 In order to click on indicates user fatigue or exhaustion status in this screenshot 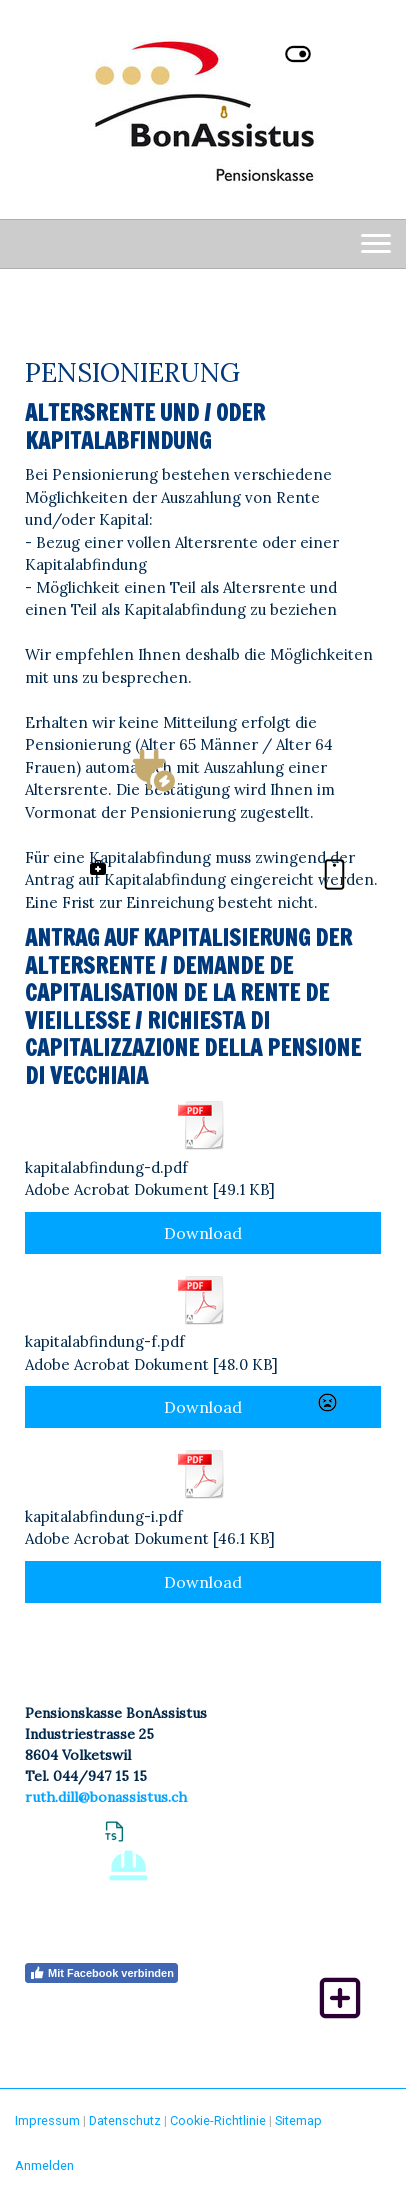, I will do `click(327, 1402)`.